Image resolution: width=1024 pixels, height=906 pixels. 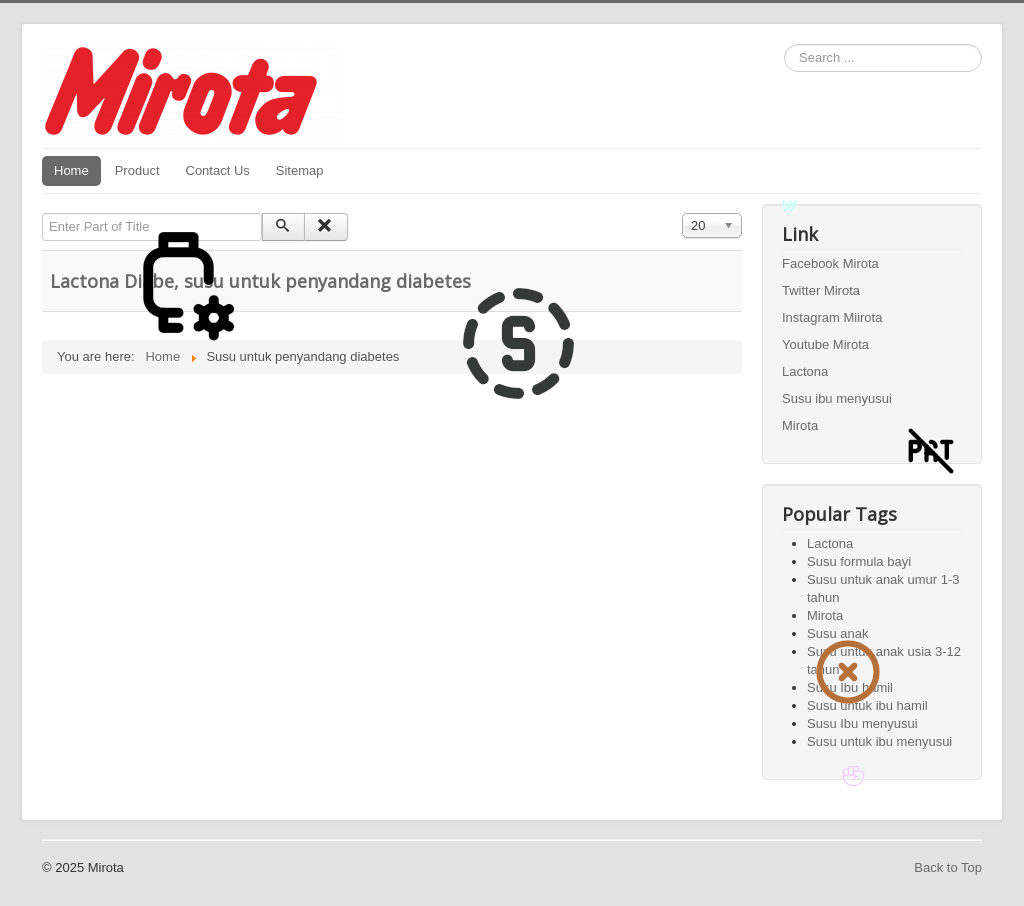 I want to click on access smartwatch settings, so click(x=178, y=282).